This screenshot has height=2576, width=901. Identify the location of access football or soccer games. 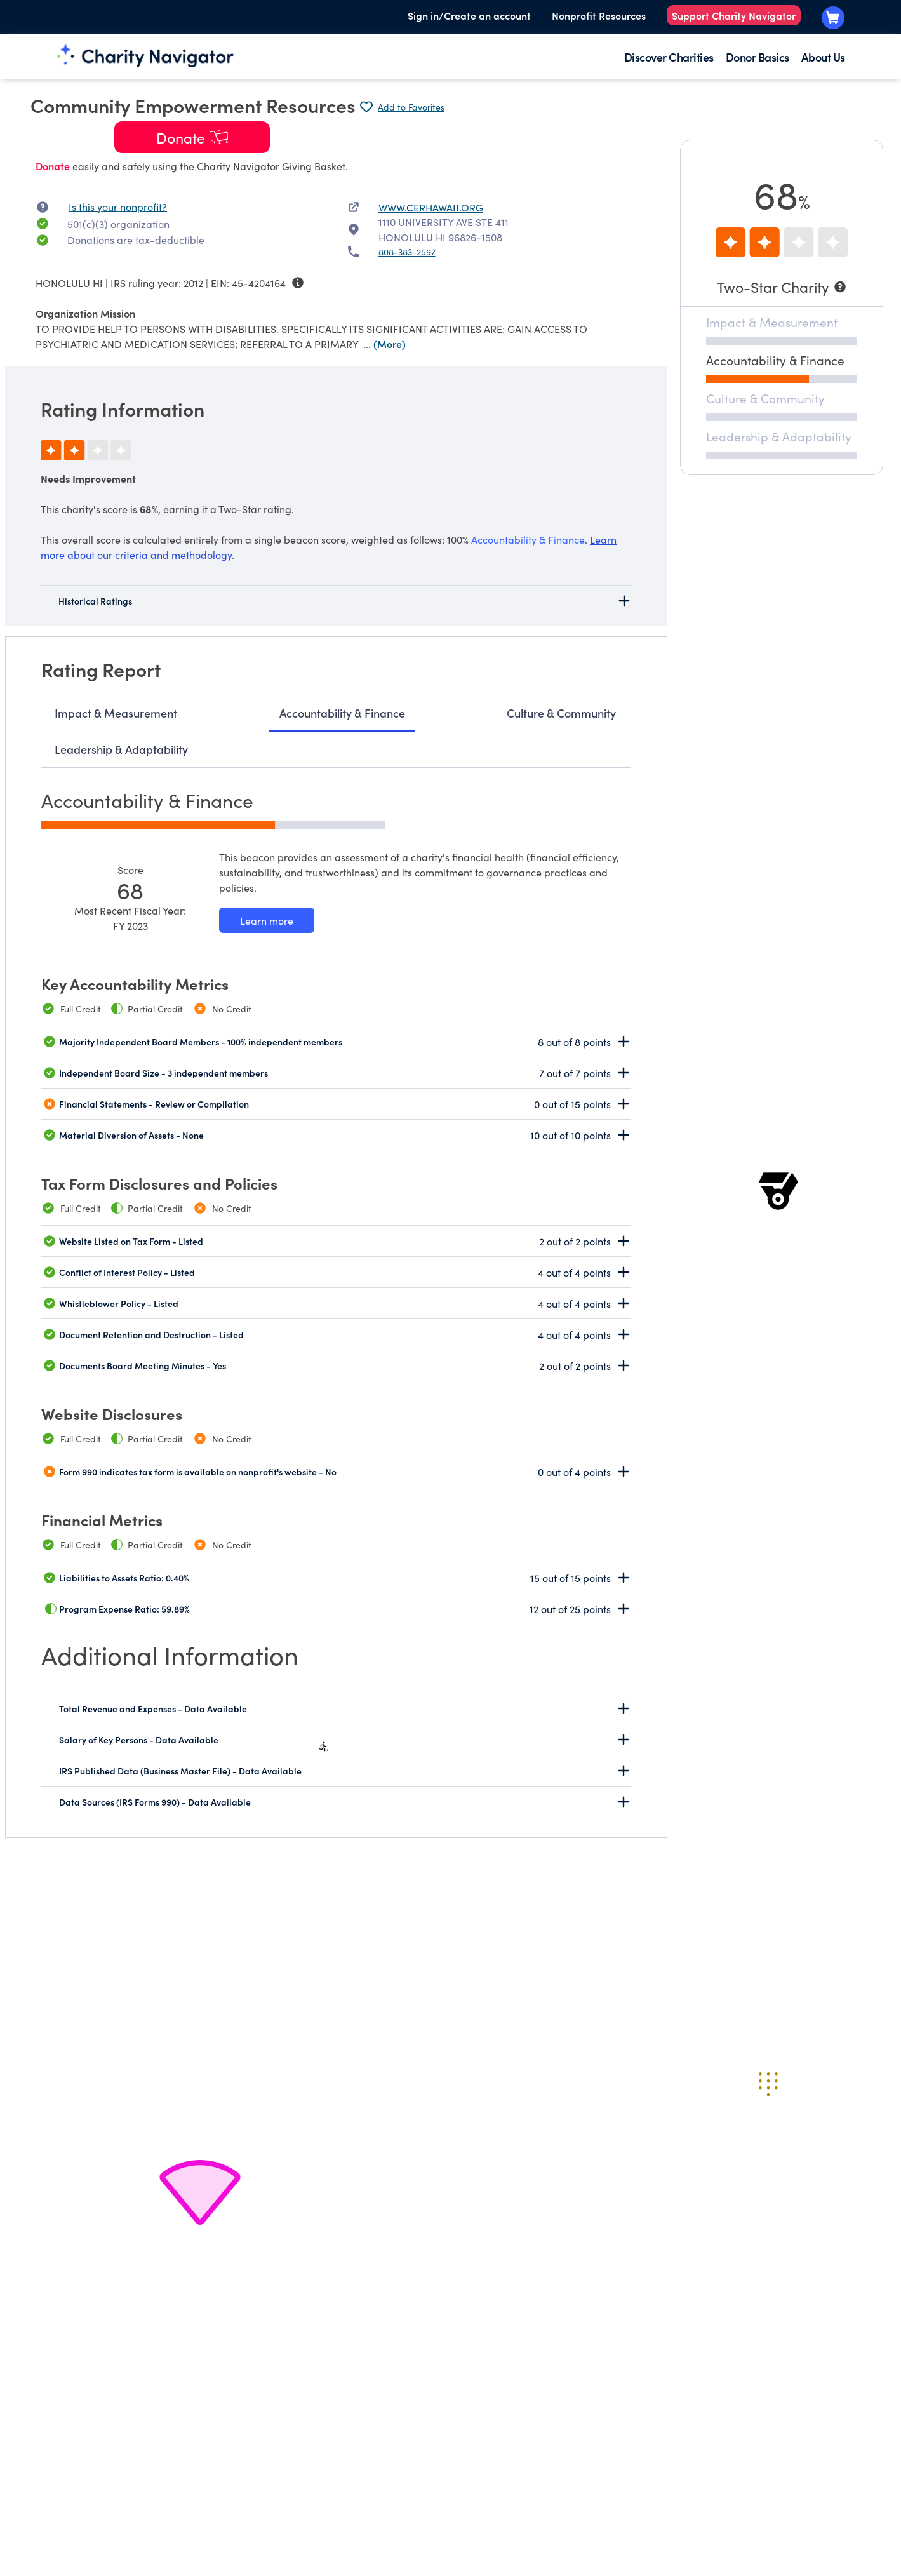
(324, 1747).